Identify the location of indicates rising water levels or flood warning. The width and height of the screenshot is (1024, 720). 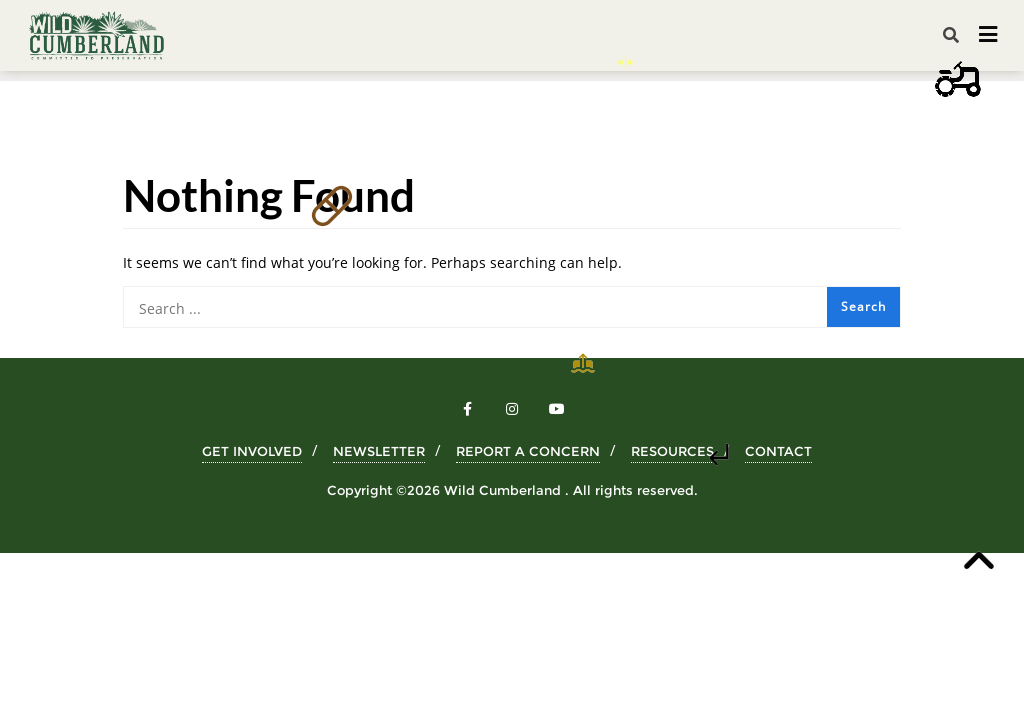
(583, 363).